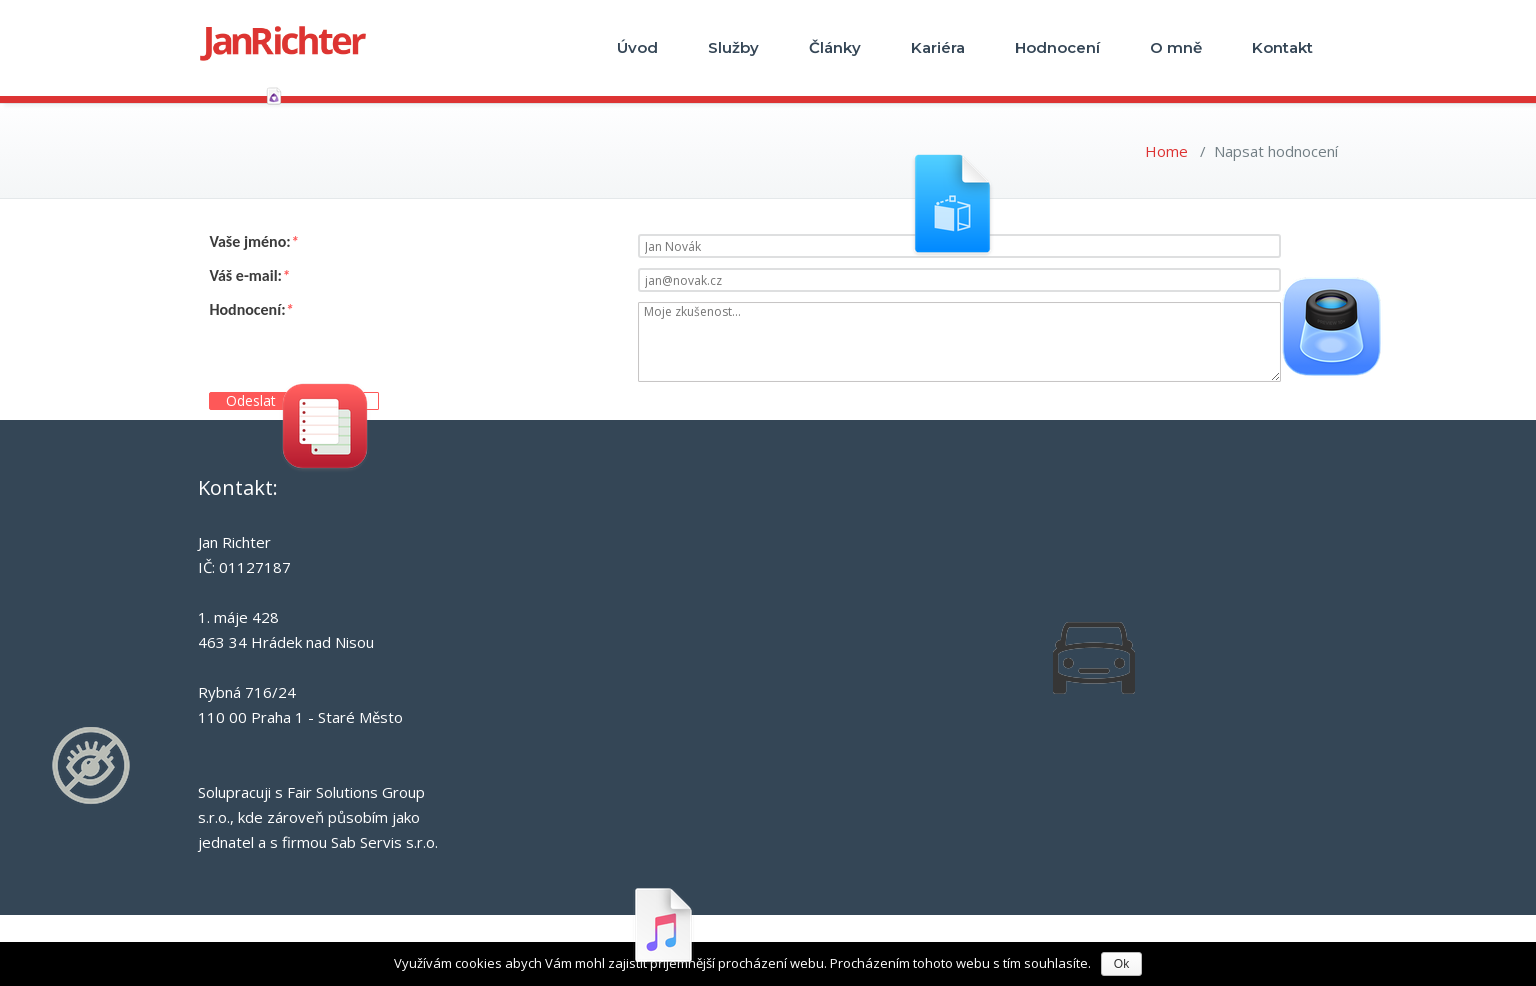 This screenshot has width=1536, height=986. Describe the element at coordinates (91, 766) in the screenshot. I see `indicates private browsing mode is active` at that location.